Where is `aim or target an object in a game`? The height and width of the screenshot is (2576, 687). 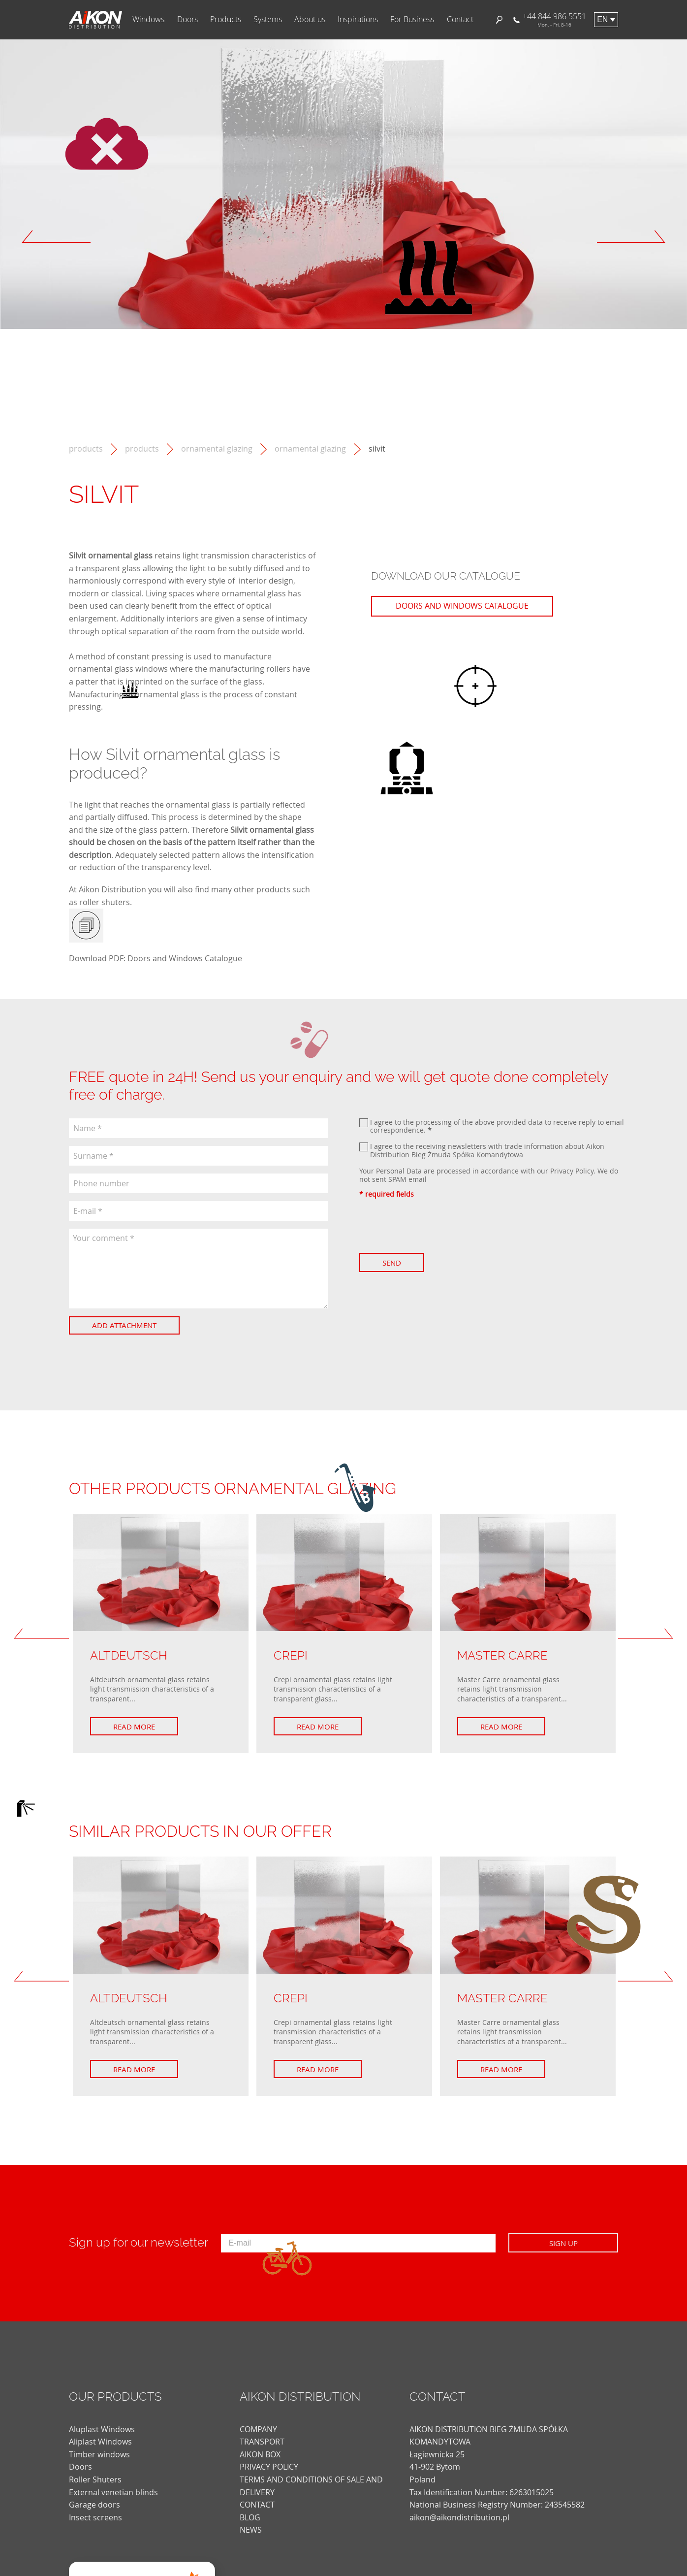 aim or target an object in a game is located at coordinates (475, 686).